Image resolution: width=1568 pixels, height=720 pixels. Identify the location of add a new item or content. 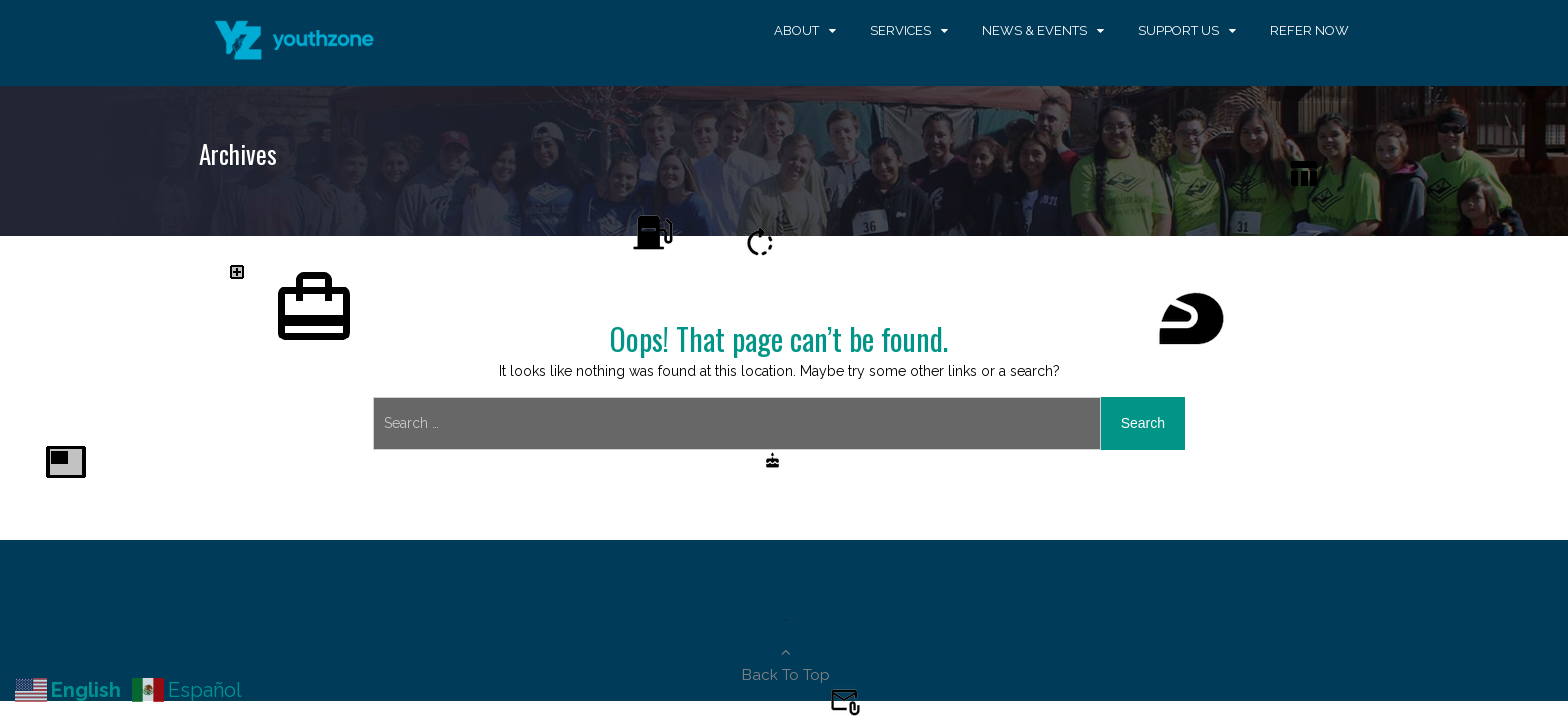
(237, 272).